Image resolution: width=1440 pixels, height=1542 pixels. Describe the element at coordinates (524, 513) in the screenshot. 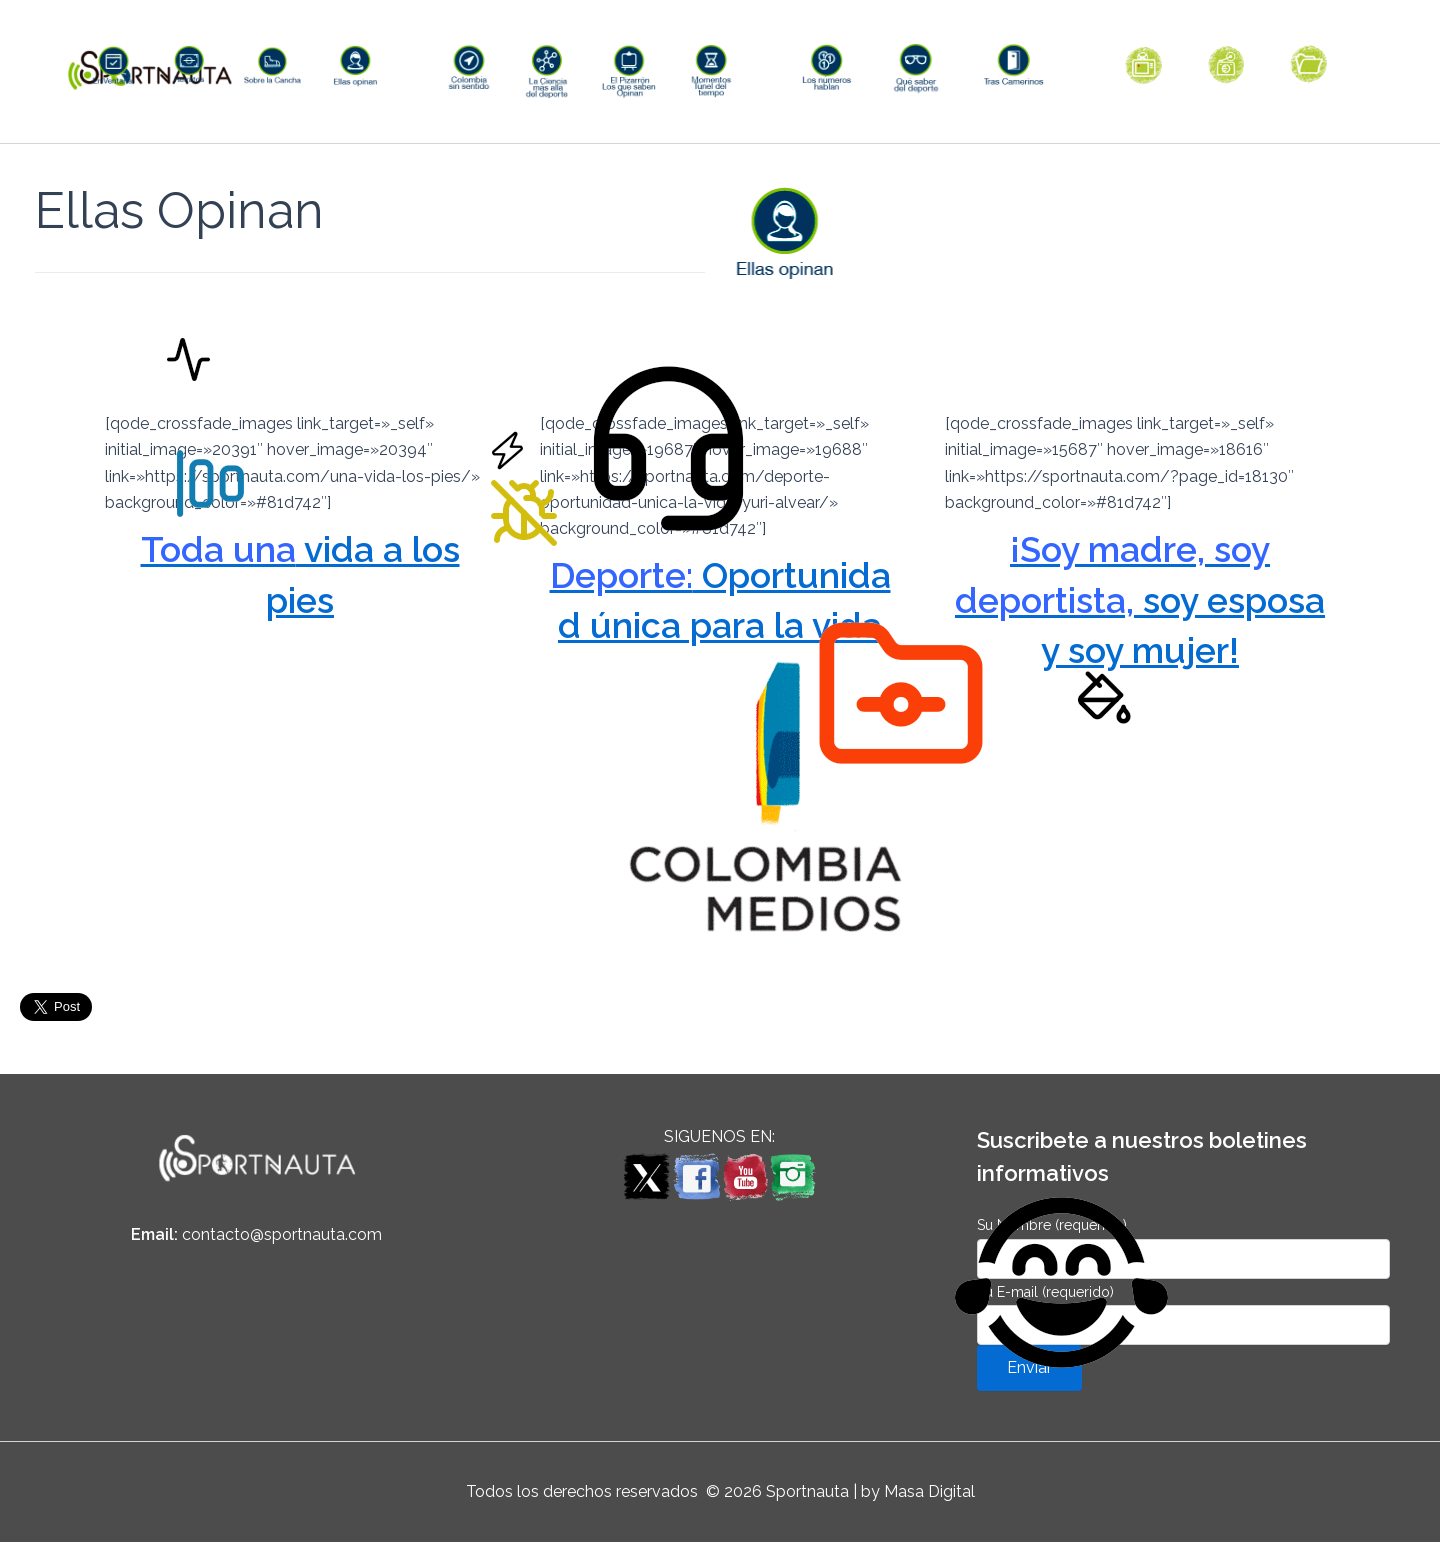

I see `disable bug tracking or error reporting` at that location.